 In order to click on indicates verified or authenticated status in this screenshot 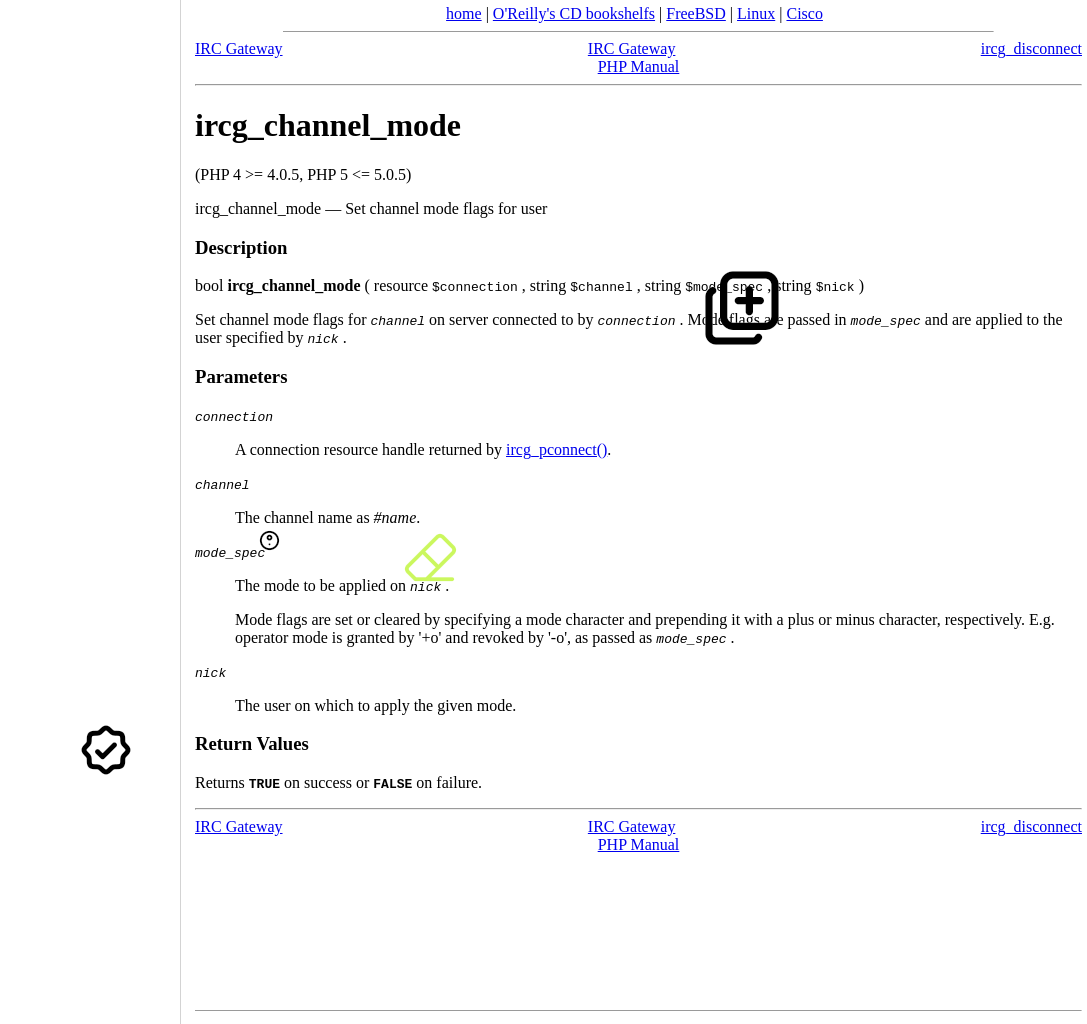, I will do `click(106, 750)`.